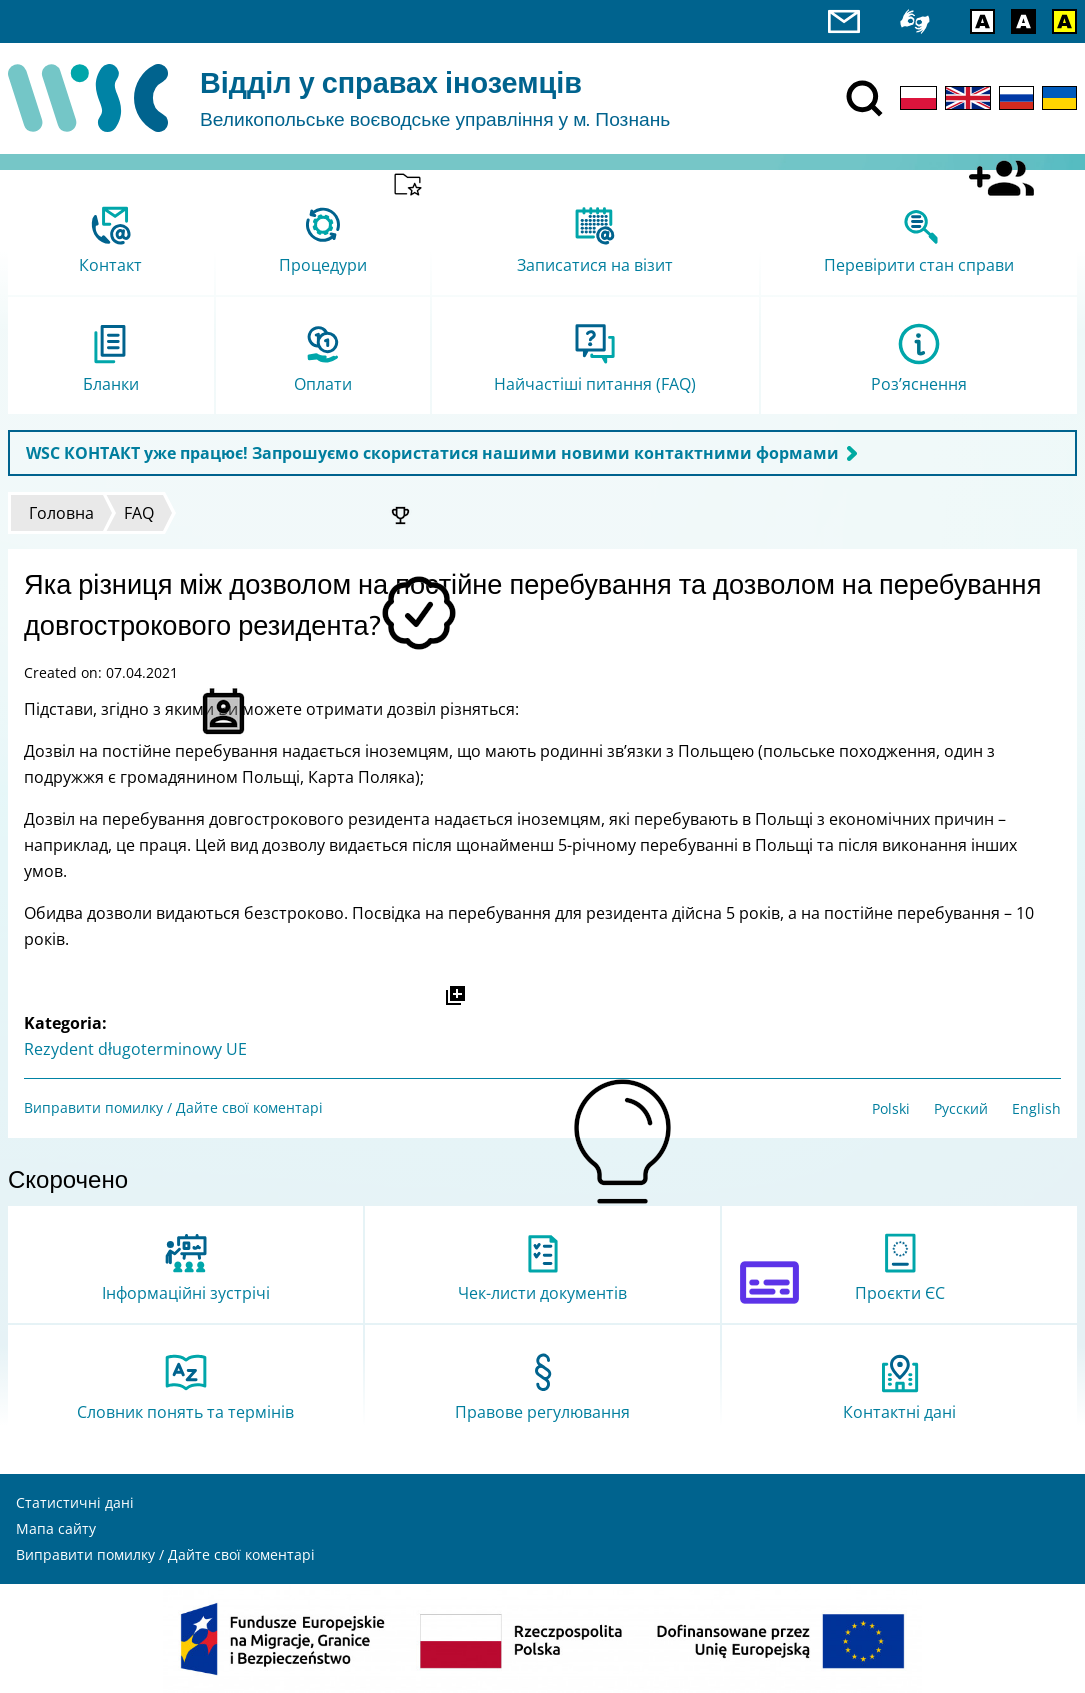 This screenshot has width=1085, height=1693. What do you see at coordinates (455, 995) in the screenshot?
I see `add a new photo to your collection` at bounding box center [455, 995].